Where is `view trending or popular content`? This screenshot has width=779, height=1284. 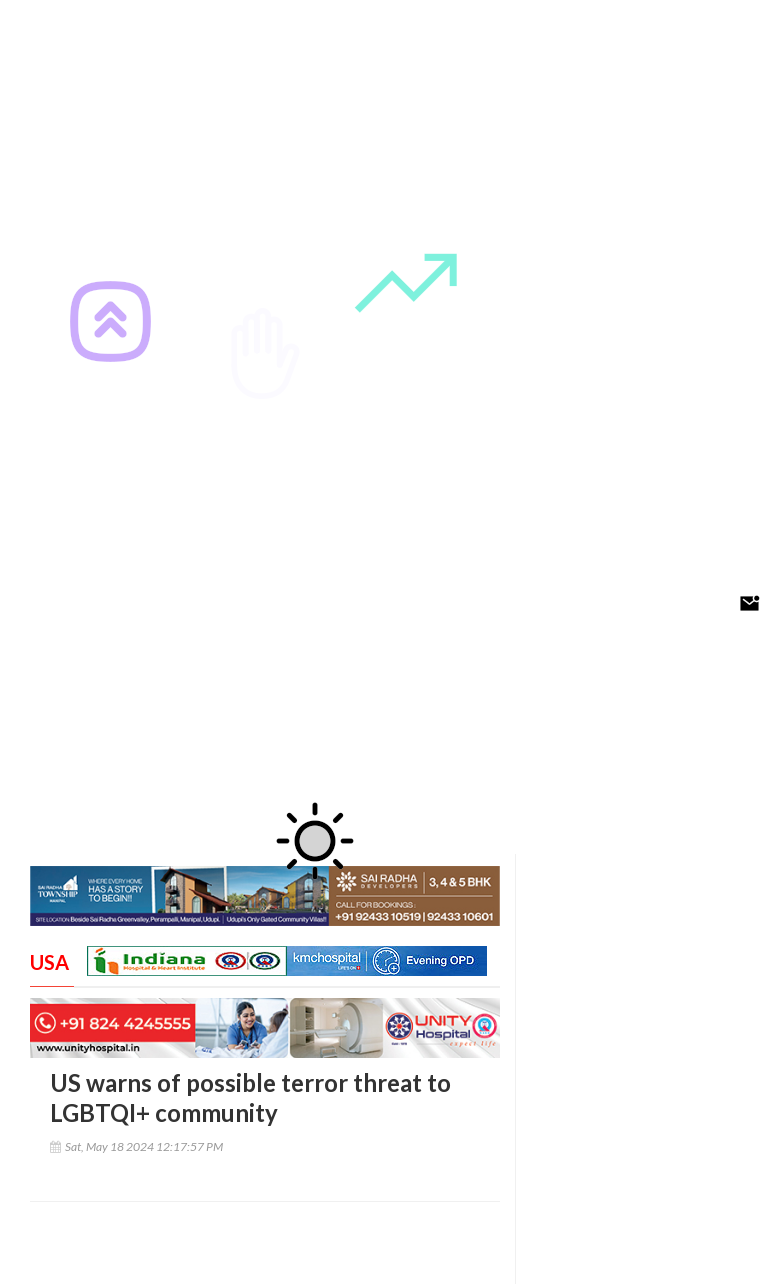
view trending or popular content is located at coordinates (406, 282).